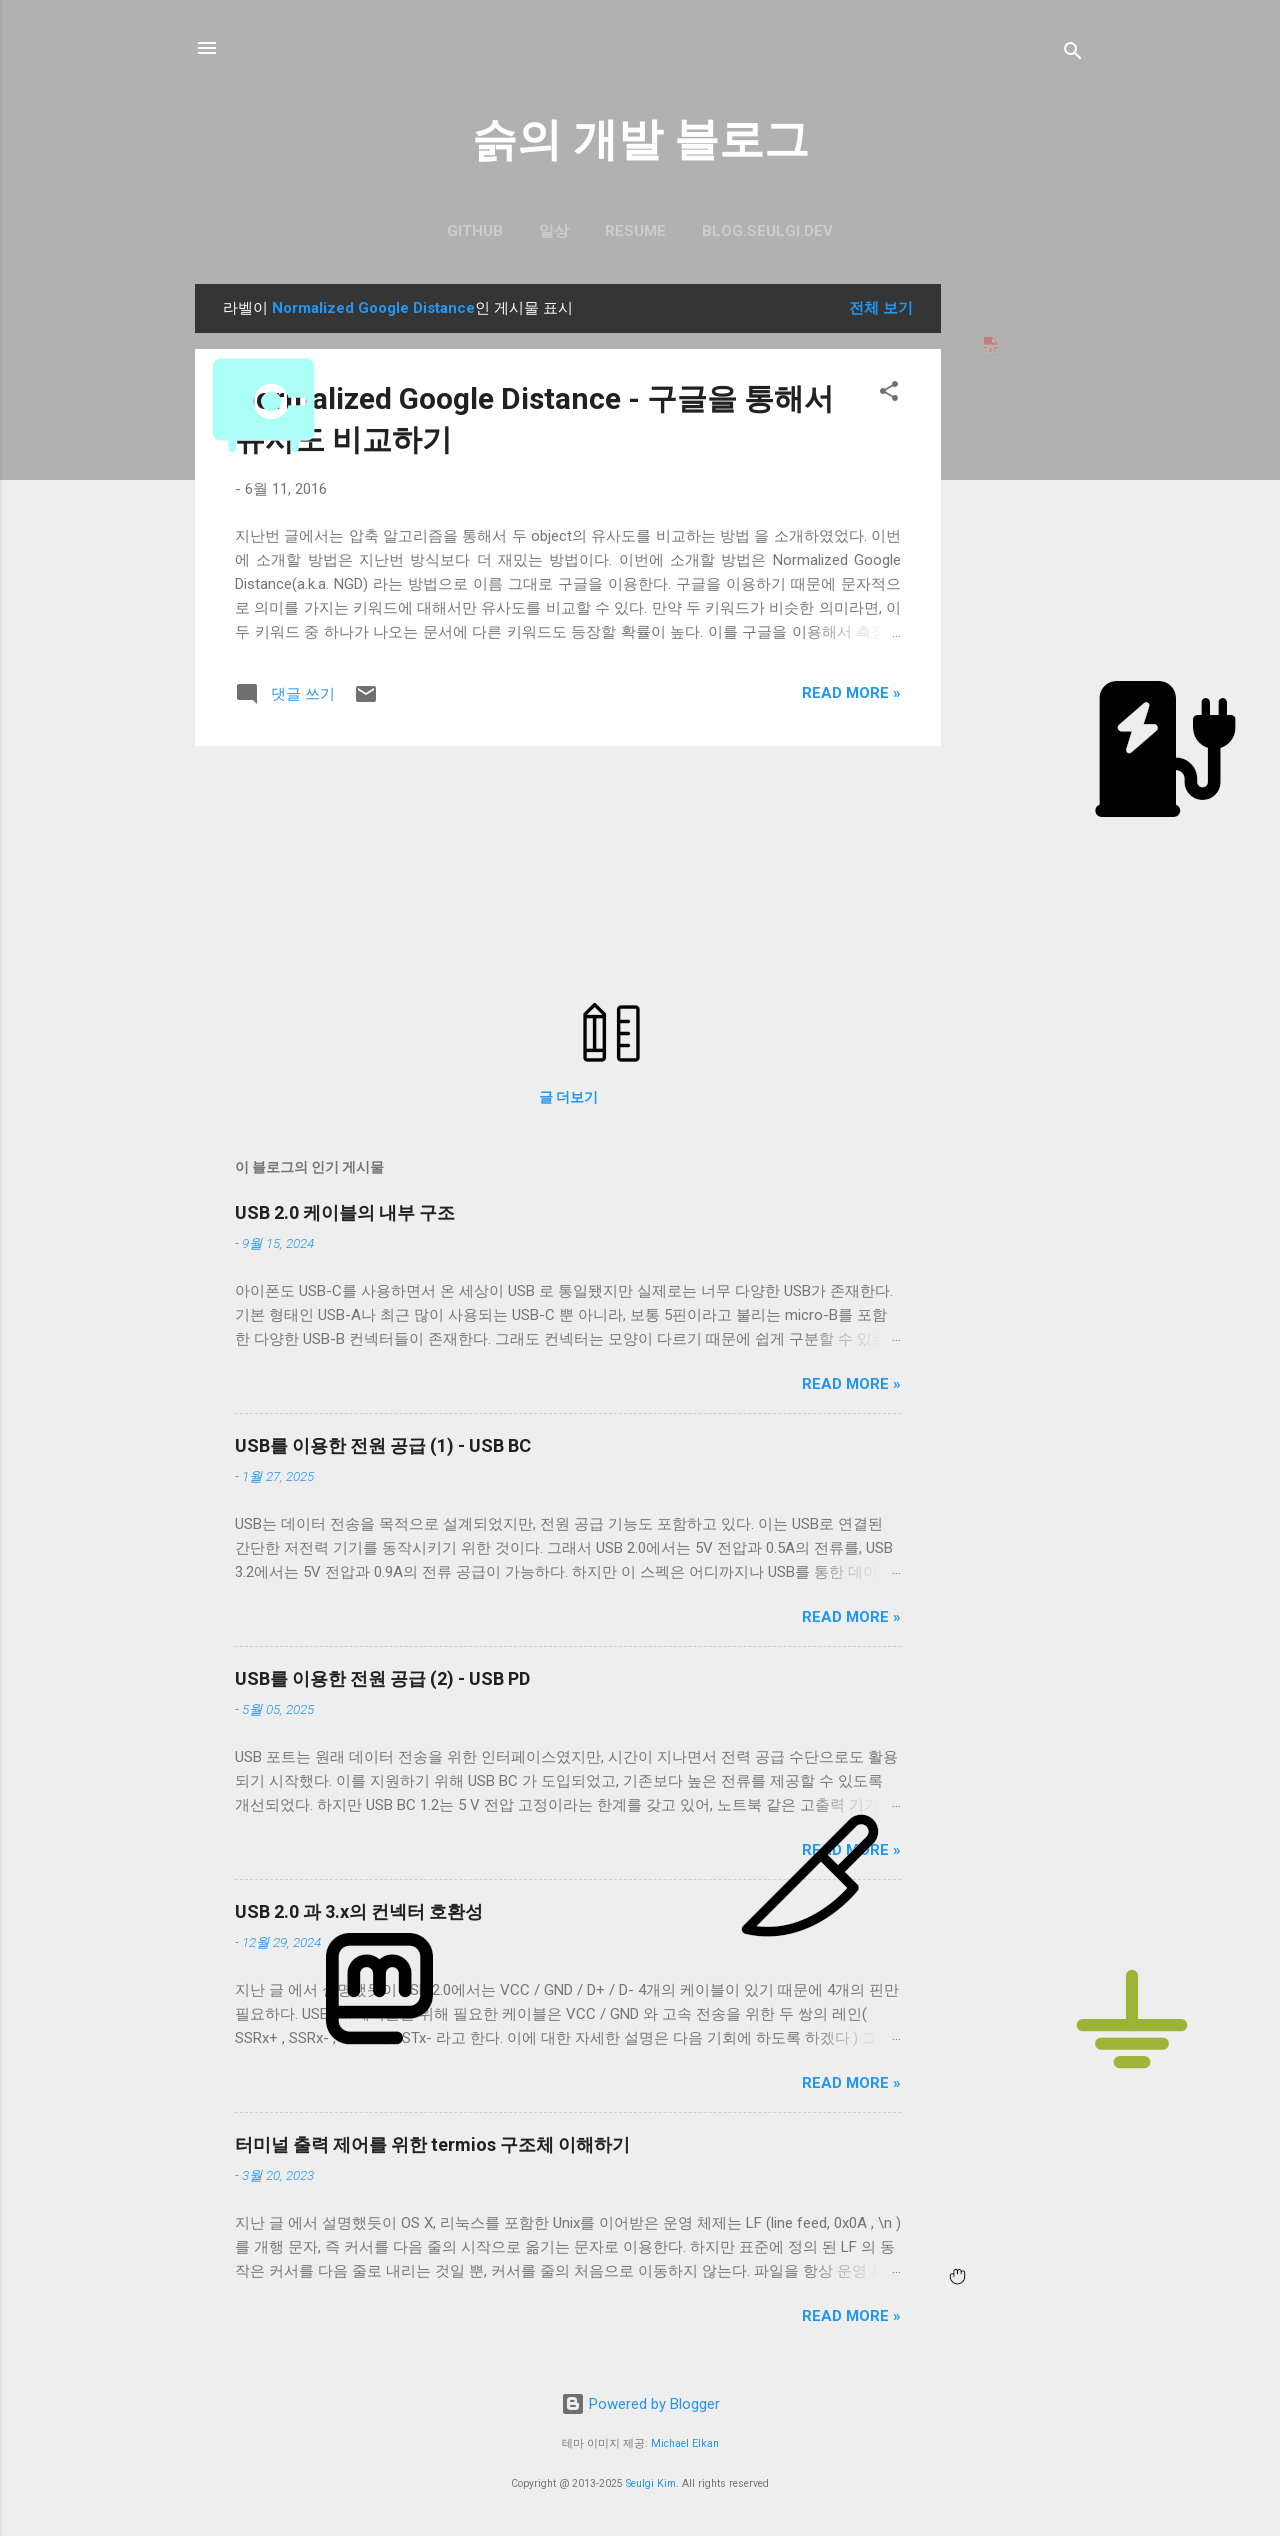 The height and width of the screenshot is (2536, 1280). I want to click on open mastodon app, so click(379, 1986).